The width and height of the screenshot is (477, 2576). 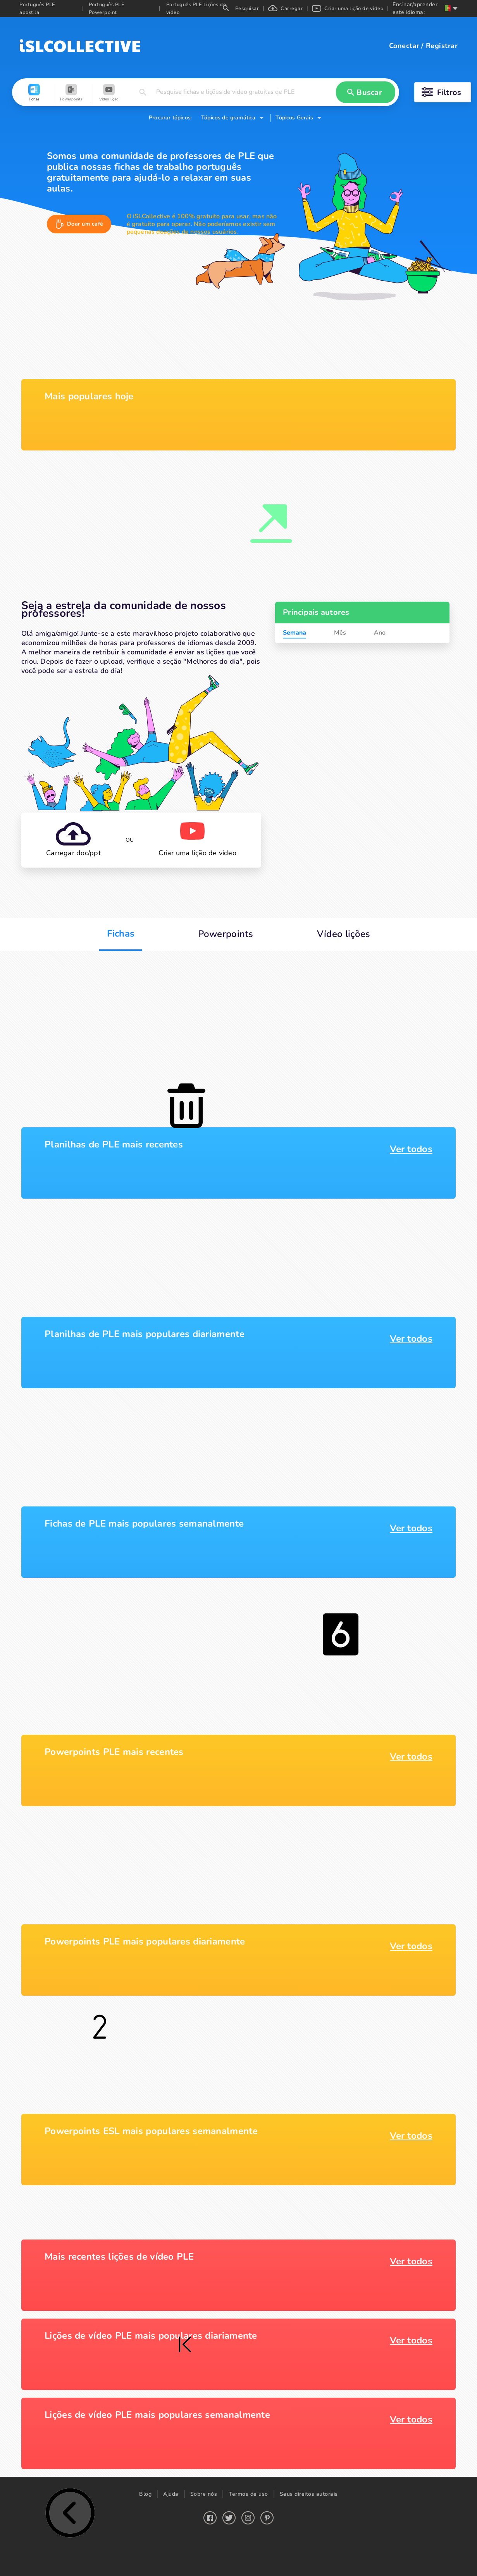 What do you see at coordinates (70, 2513) in the screenshot?
I see `go back to the previous screen` at bounding box center [70, 2513].